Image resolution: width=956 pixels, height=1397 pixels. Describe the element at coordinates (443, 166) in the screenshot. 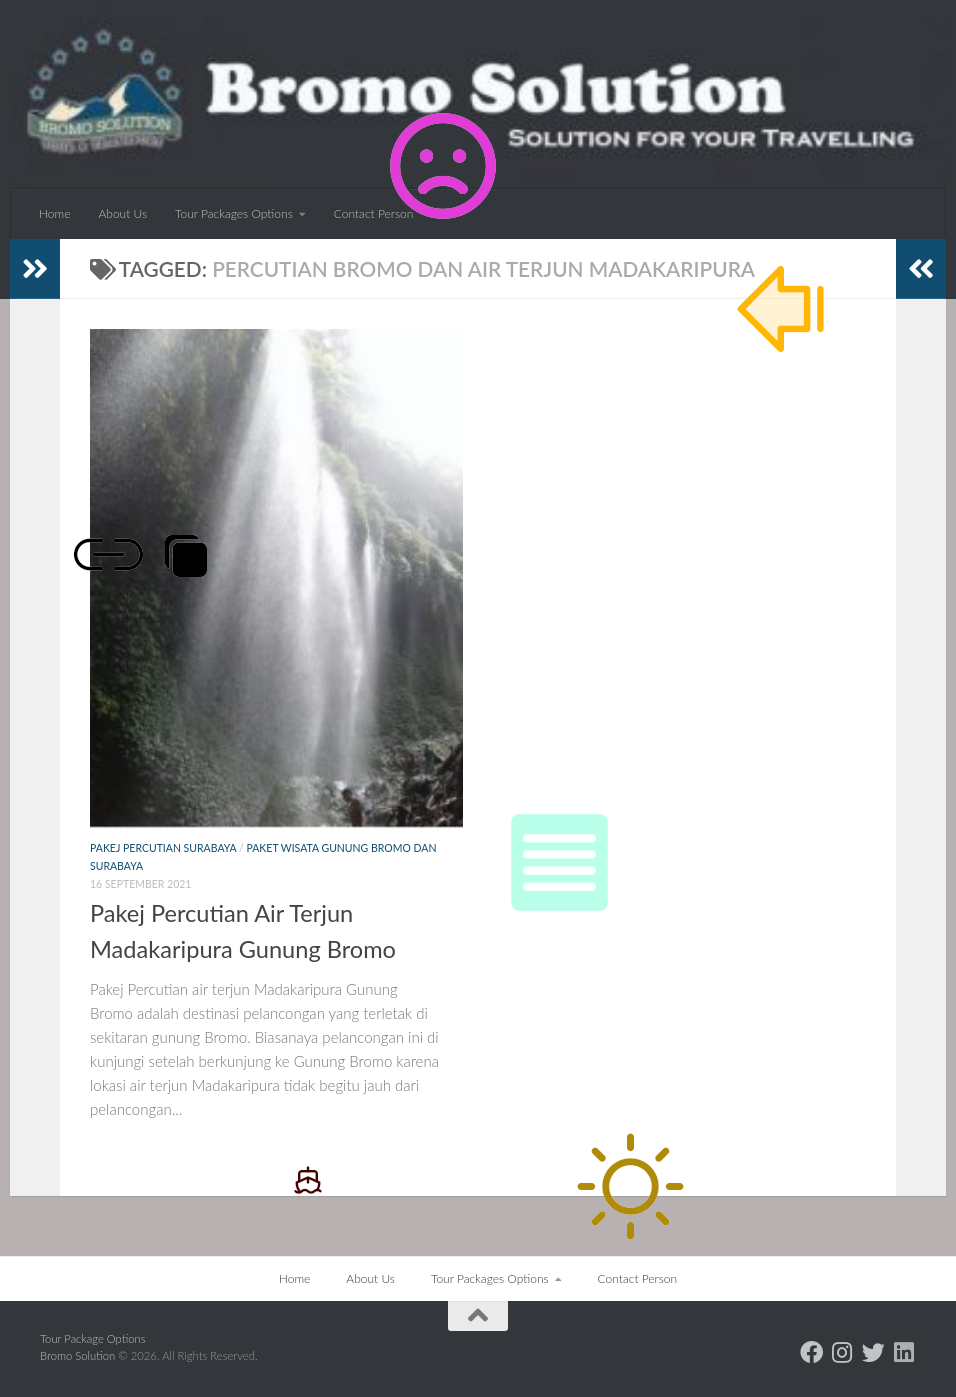

I see `indicates negative feedback or dissatisfaction` at that location.